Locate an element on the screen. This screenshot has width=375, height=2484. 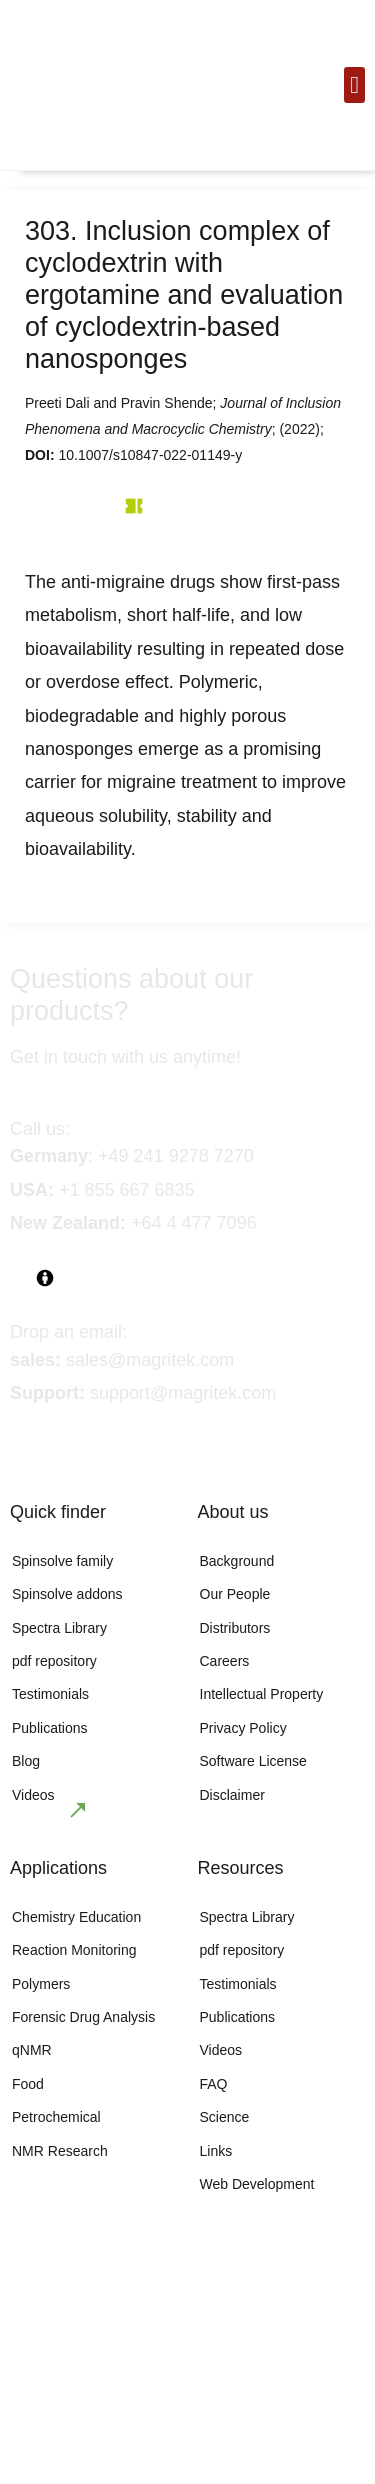
indicates content requiring attribution under creative commons license is located at coordinates (45, 1278).